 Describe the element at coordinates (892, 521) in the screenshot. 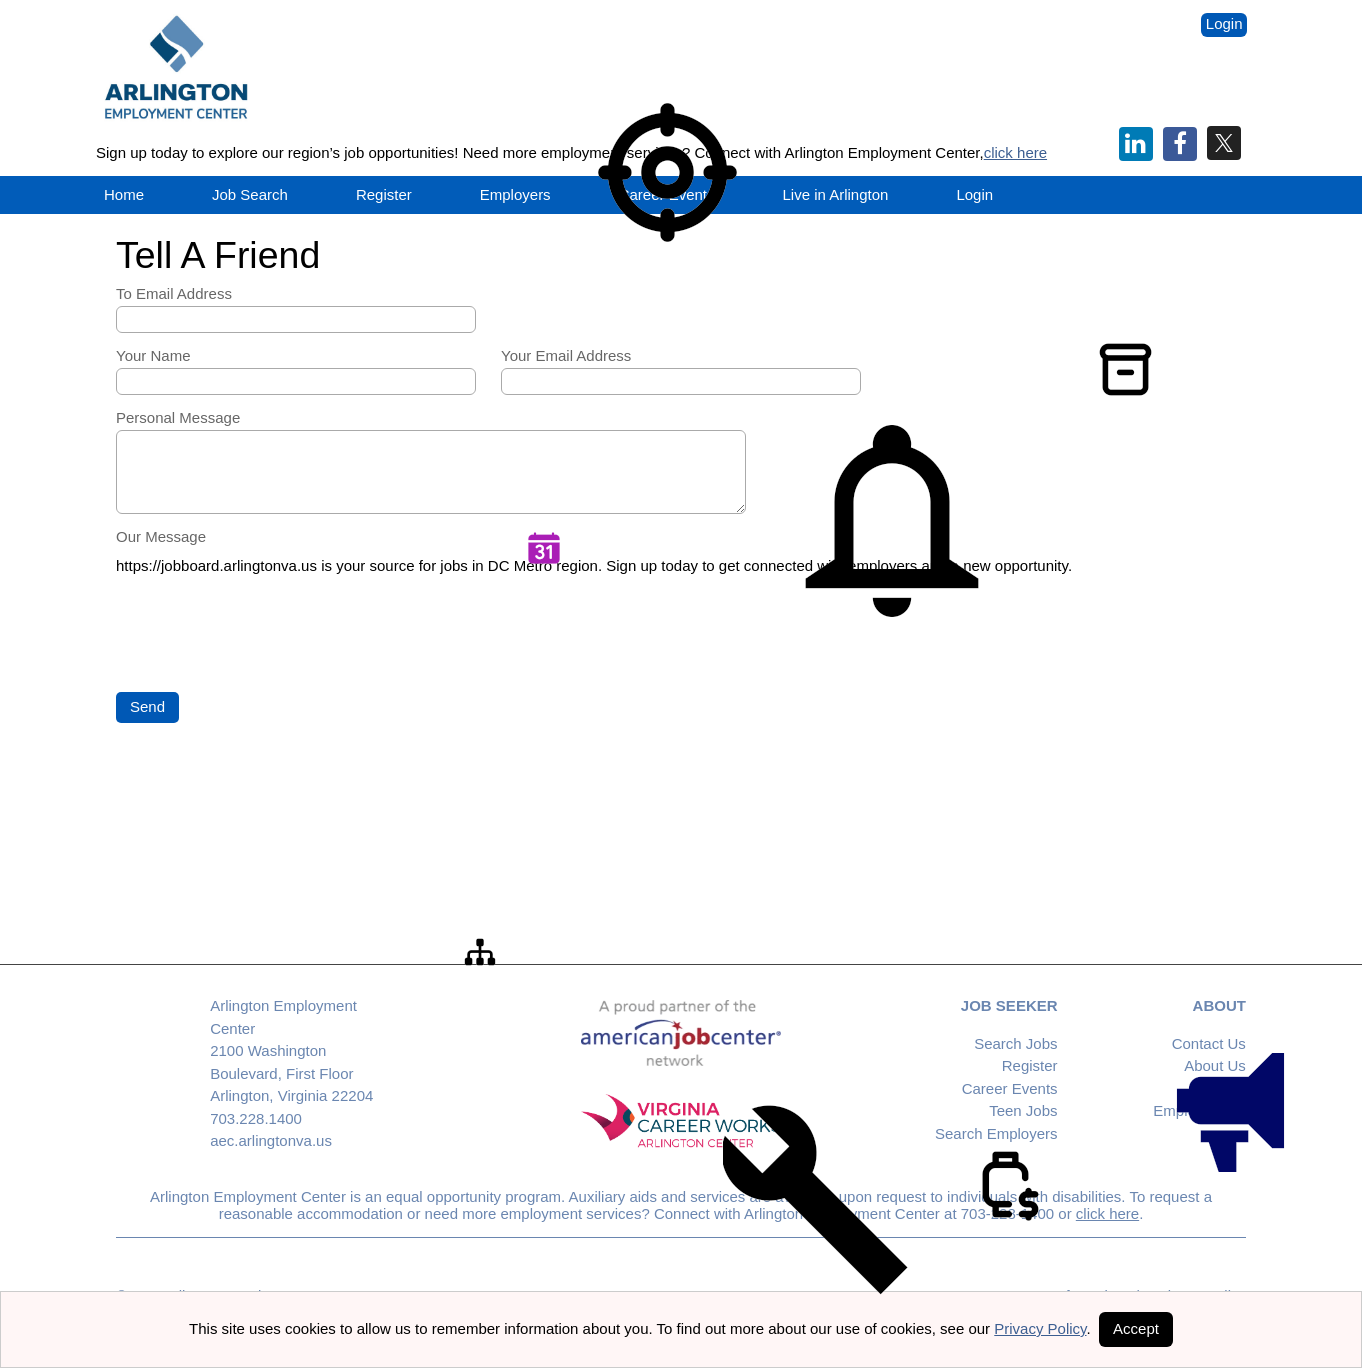

I see `view notifications` at that location.